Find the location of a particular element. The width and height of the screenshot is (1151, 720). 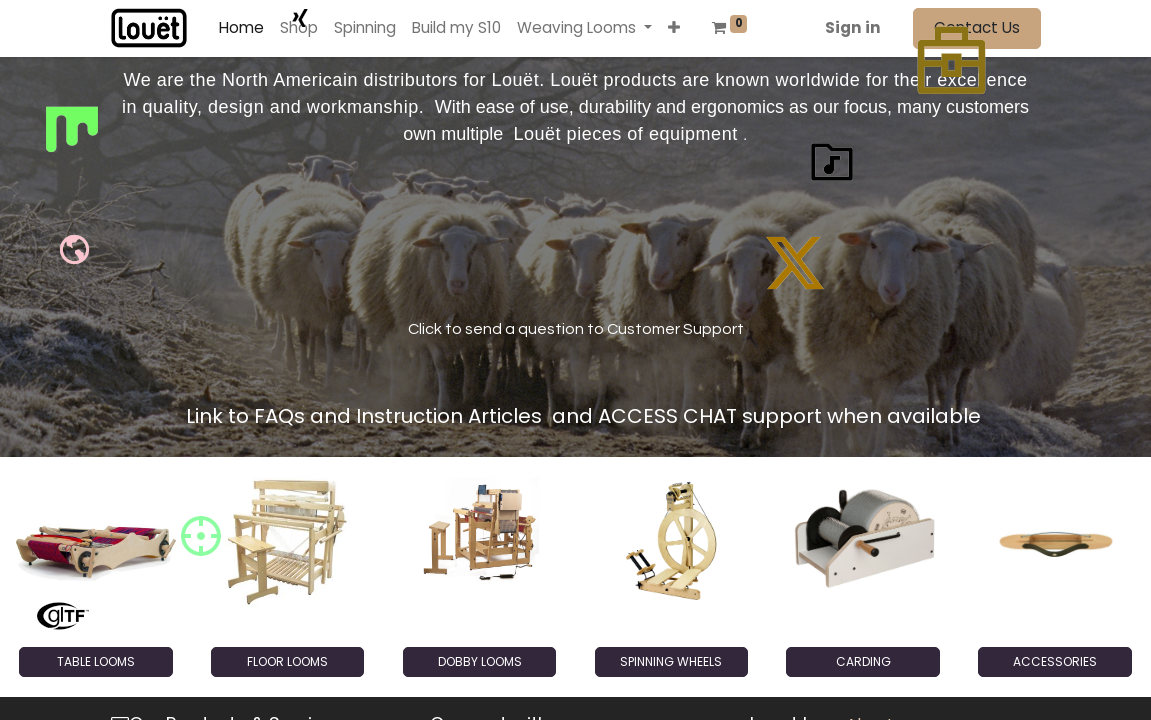

open your music folder is located at coordinates (832, 162).